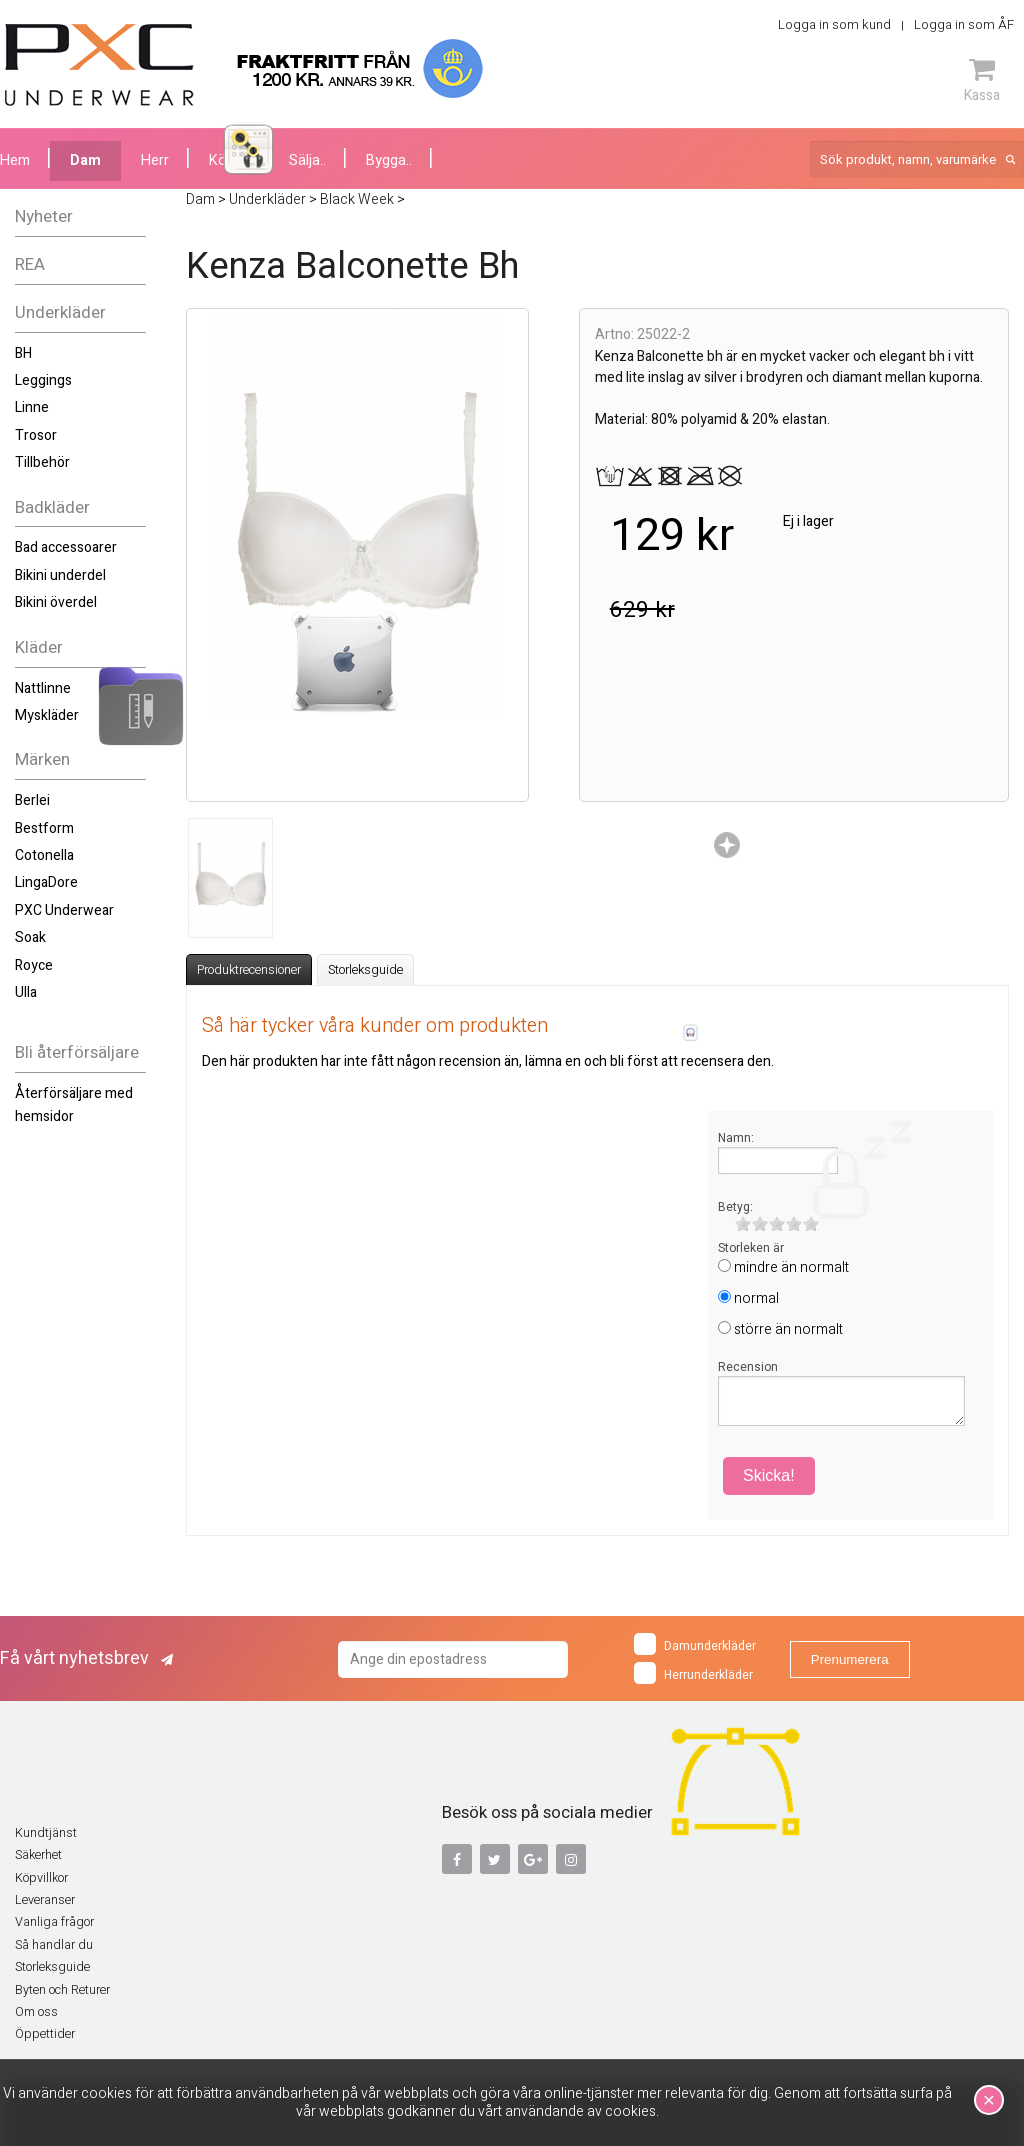 This screenshot has width=1024, height=2146. Describe the element at coordinates (690, 1032) in the screenshot. I see `audacity audio project file` at that location.